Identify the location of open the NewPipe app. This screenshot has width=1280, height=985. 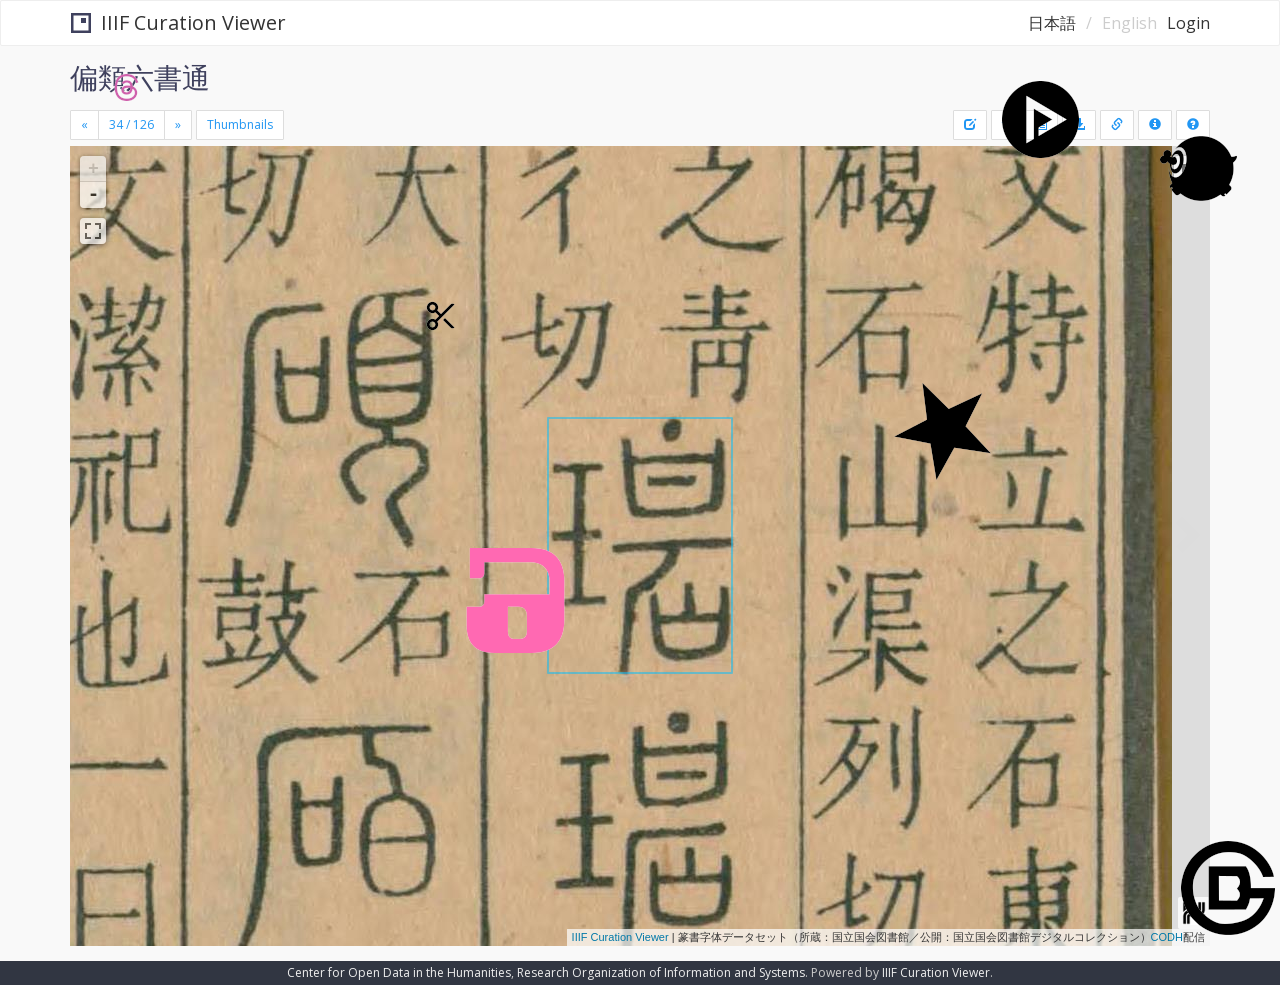
(1040, 119).